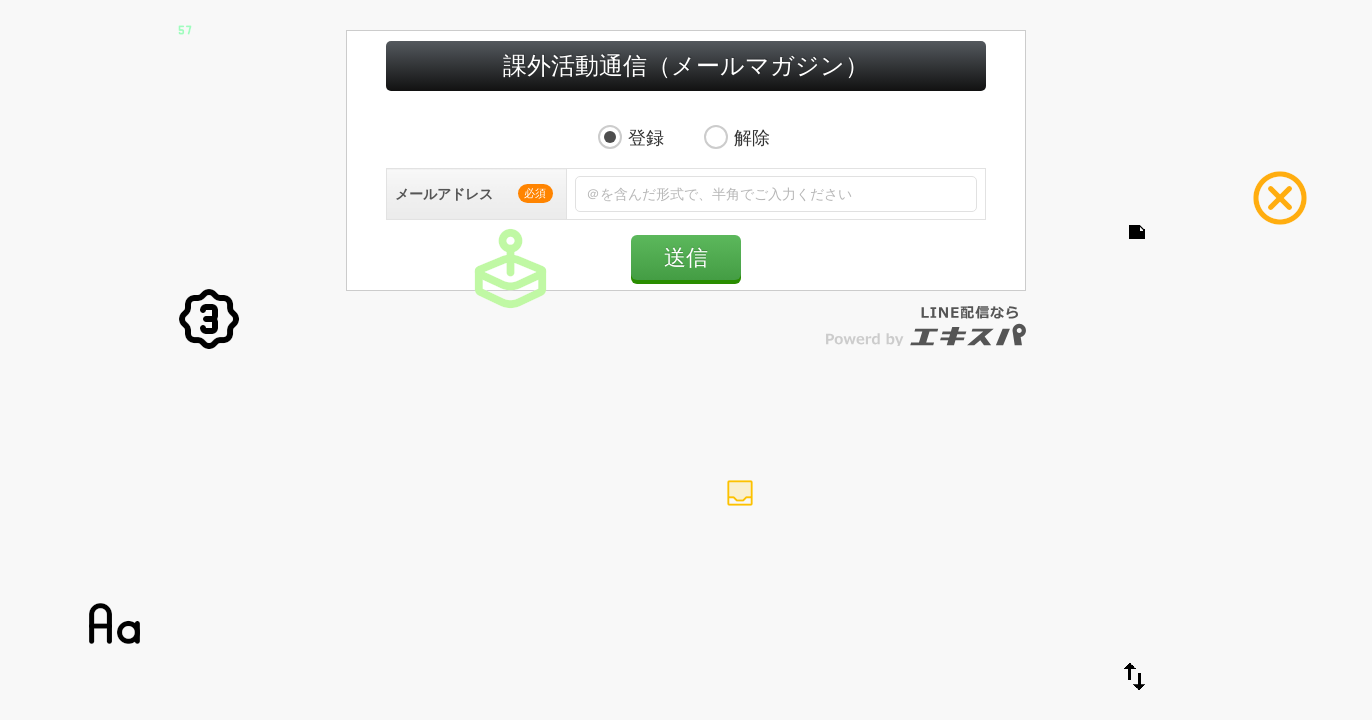  I want to click on view inbox or incoming items, so click(740, 493).